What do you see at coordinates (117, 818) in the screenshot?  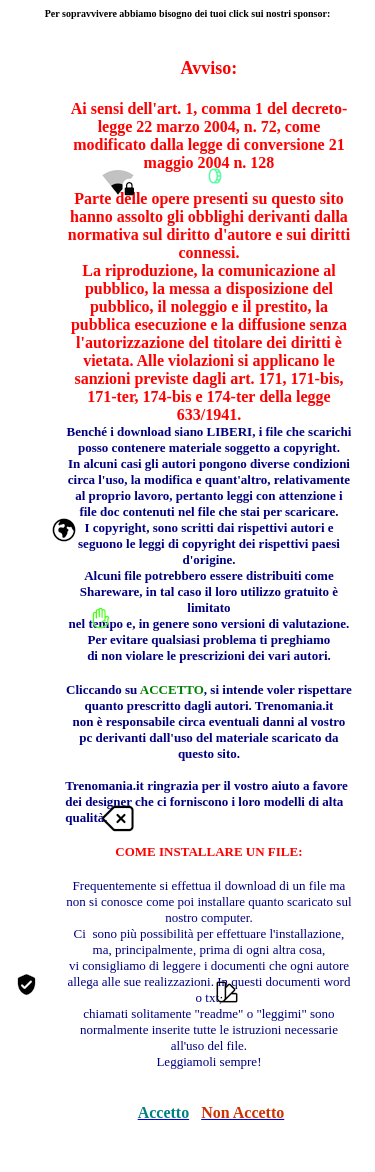 I see `delete the previous character` at bounding box center [117, 818].